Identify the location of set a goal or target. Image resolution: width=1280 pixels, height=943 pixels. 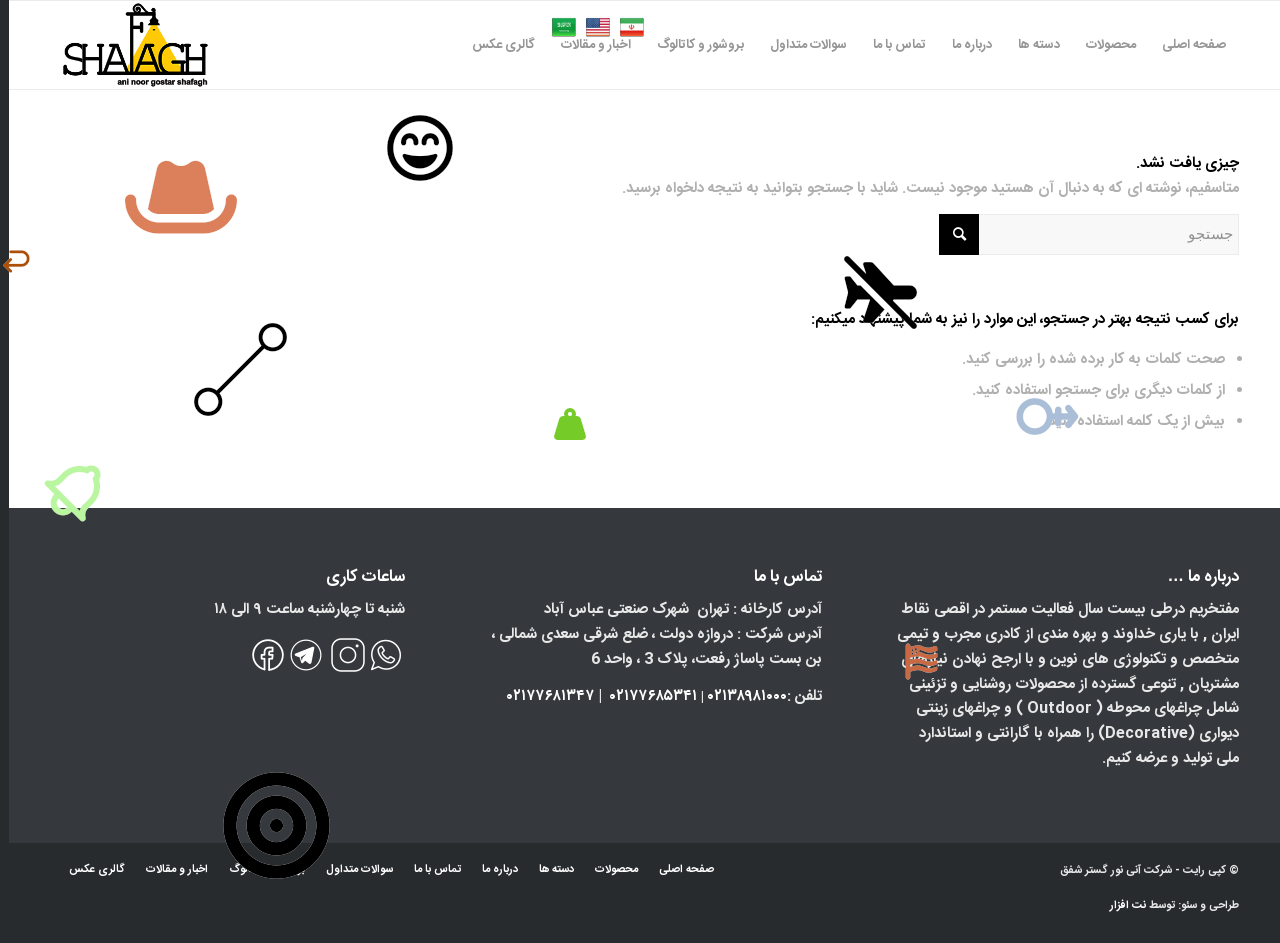
(276, 825).